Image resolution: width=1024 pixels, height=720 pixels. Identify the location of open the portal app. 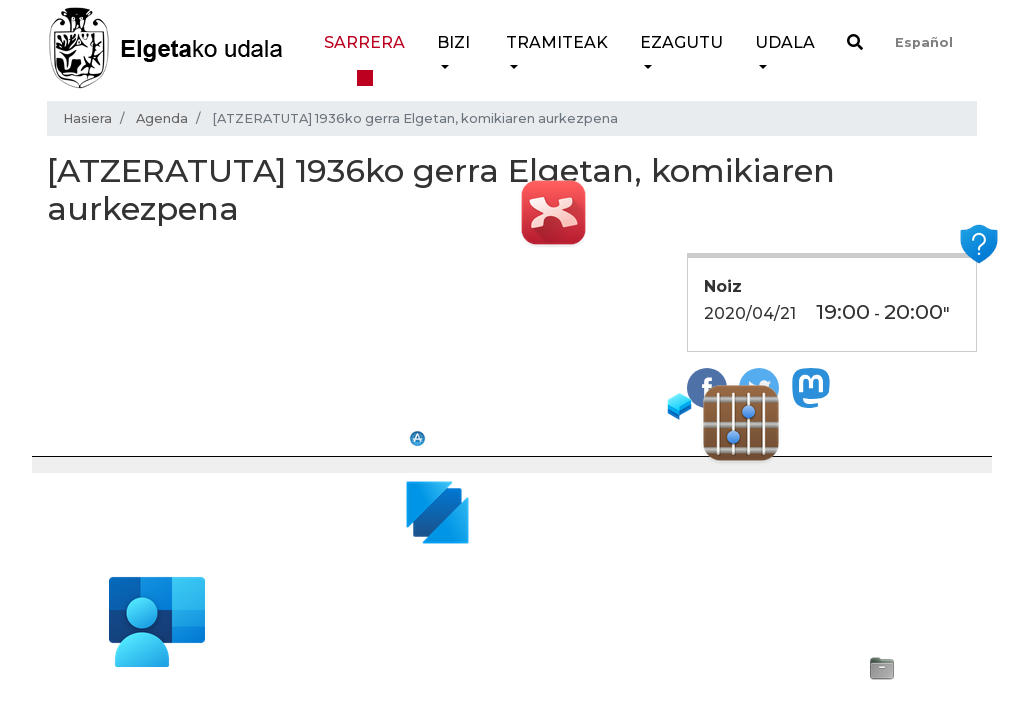
(157, 619).